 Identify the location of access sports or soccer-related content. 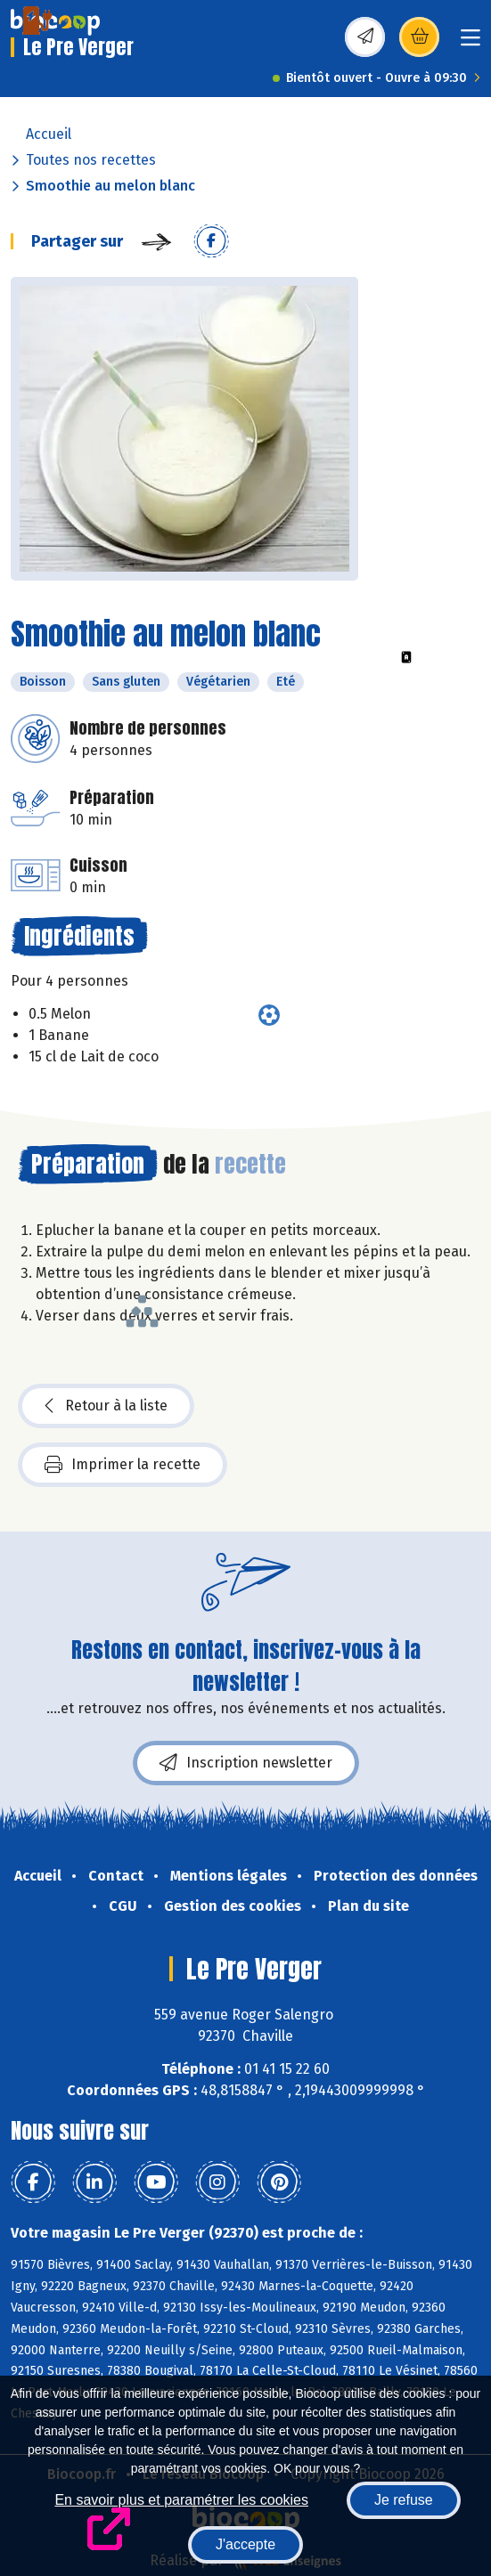
(269, 1015).